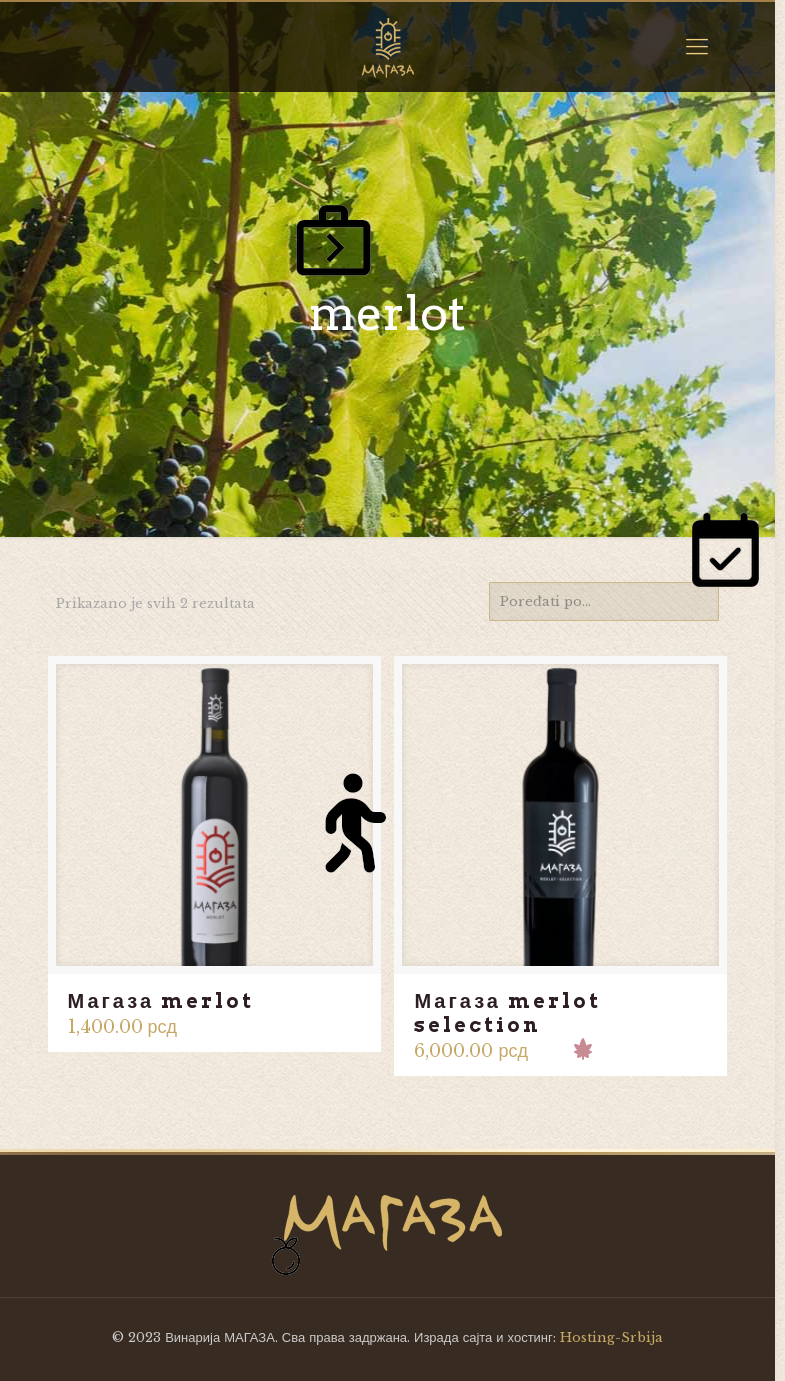 The width and height of the screenshot is (785, 1381). I want to click on indicates citrus or orange flavor option, so click(286, 1257).